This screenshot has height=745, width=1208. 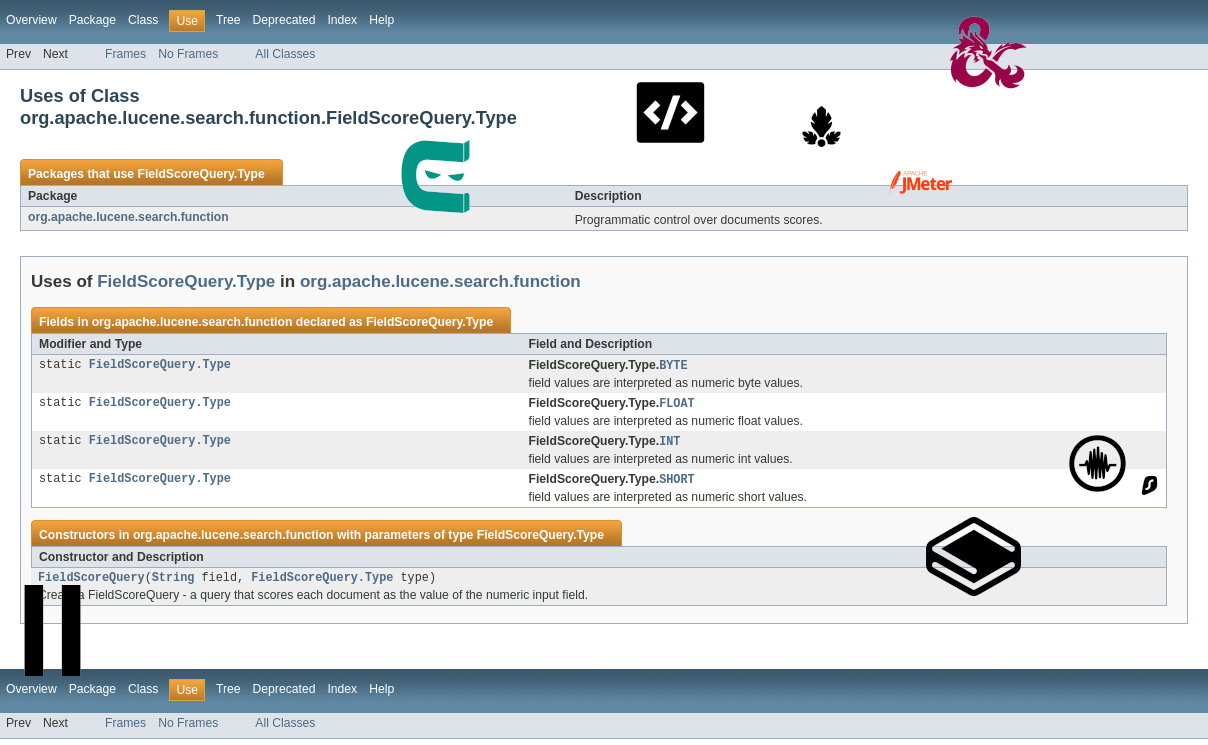 What do you see at coordinates (1149, 485) in the screenshot?
I see `open surfshark vpn app` at bounding box center [1149, 485].